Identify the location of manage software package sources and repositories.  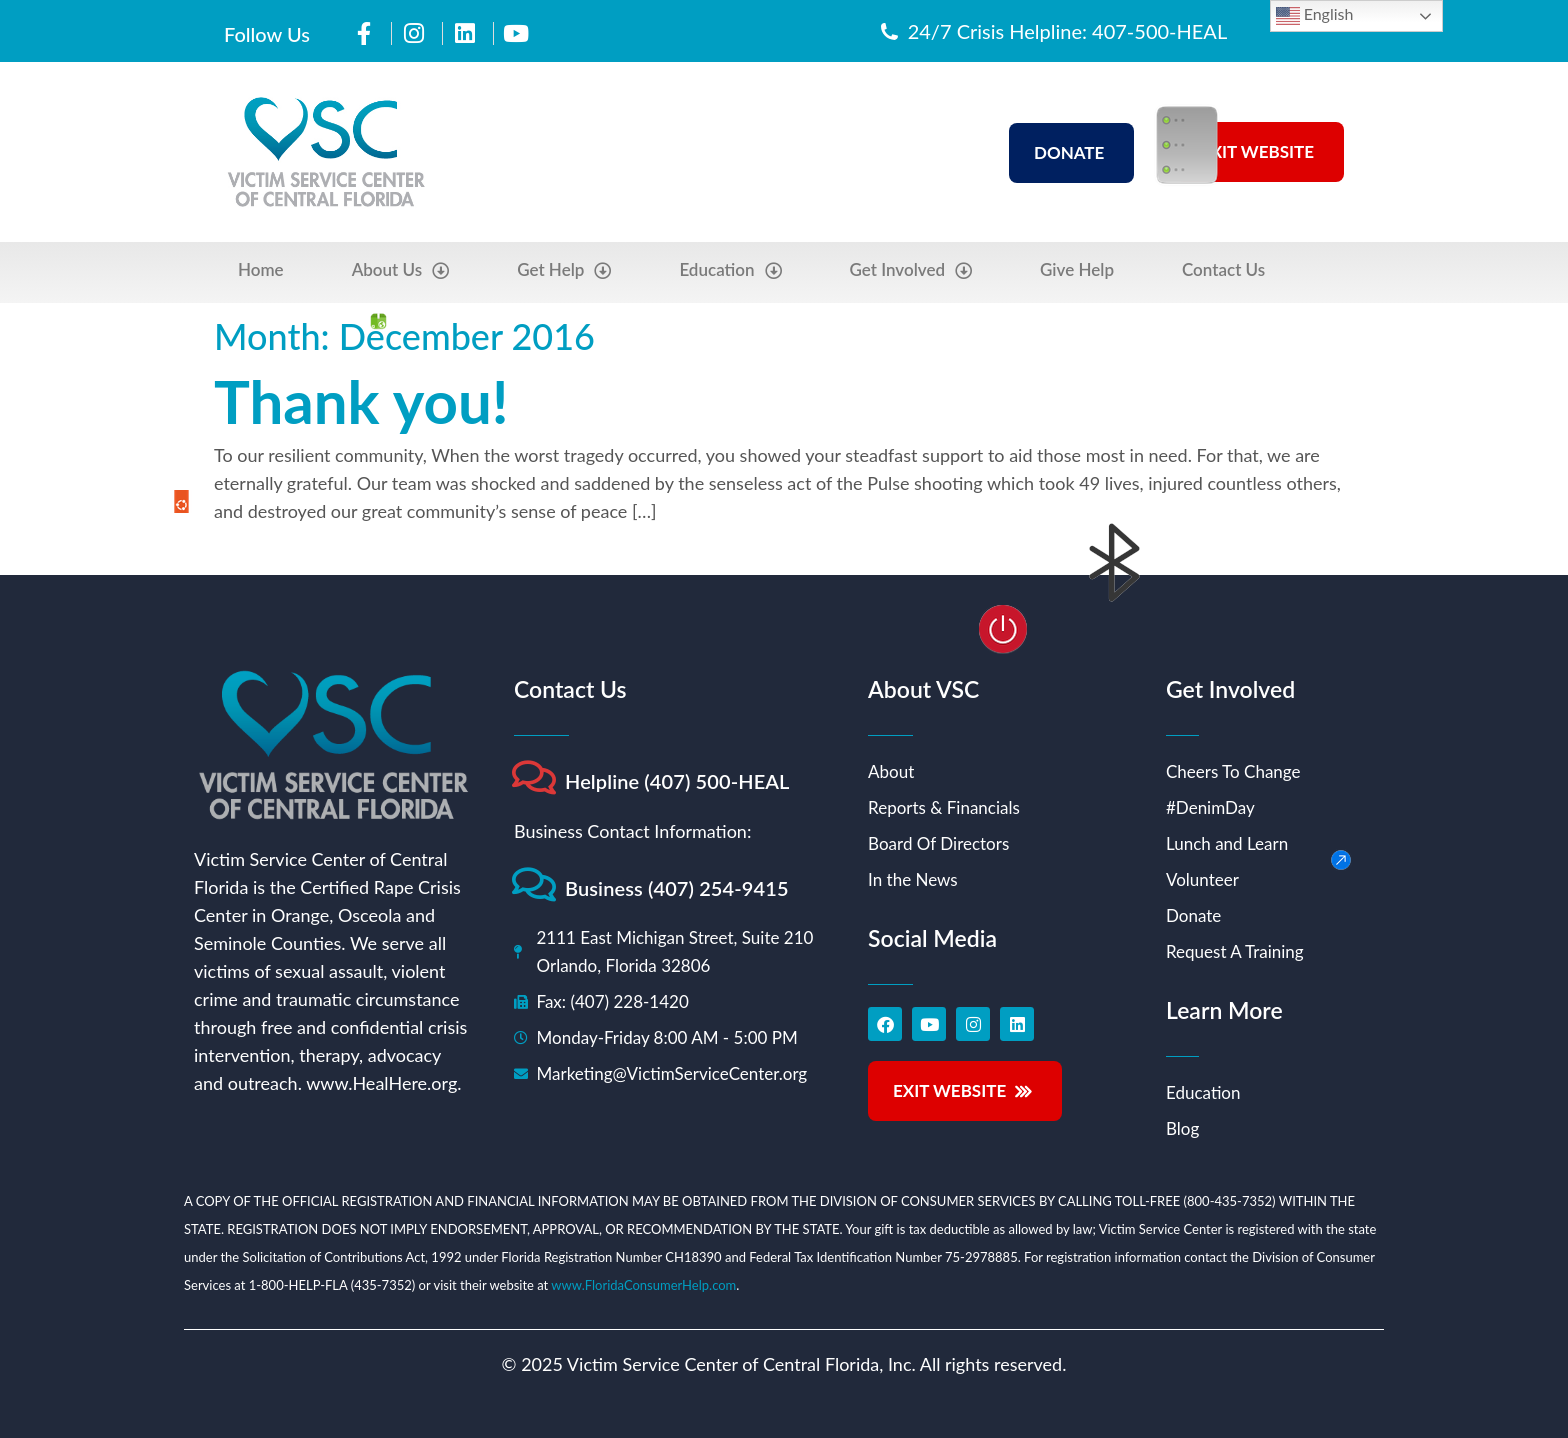
(378, 321).